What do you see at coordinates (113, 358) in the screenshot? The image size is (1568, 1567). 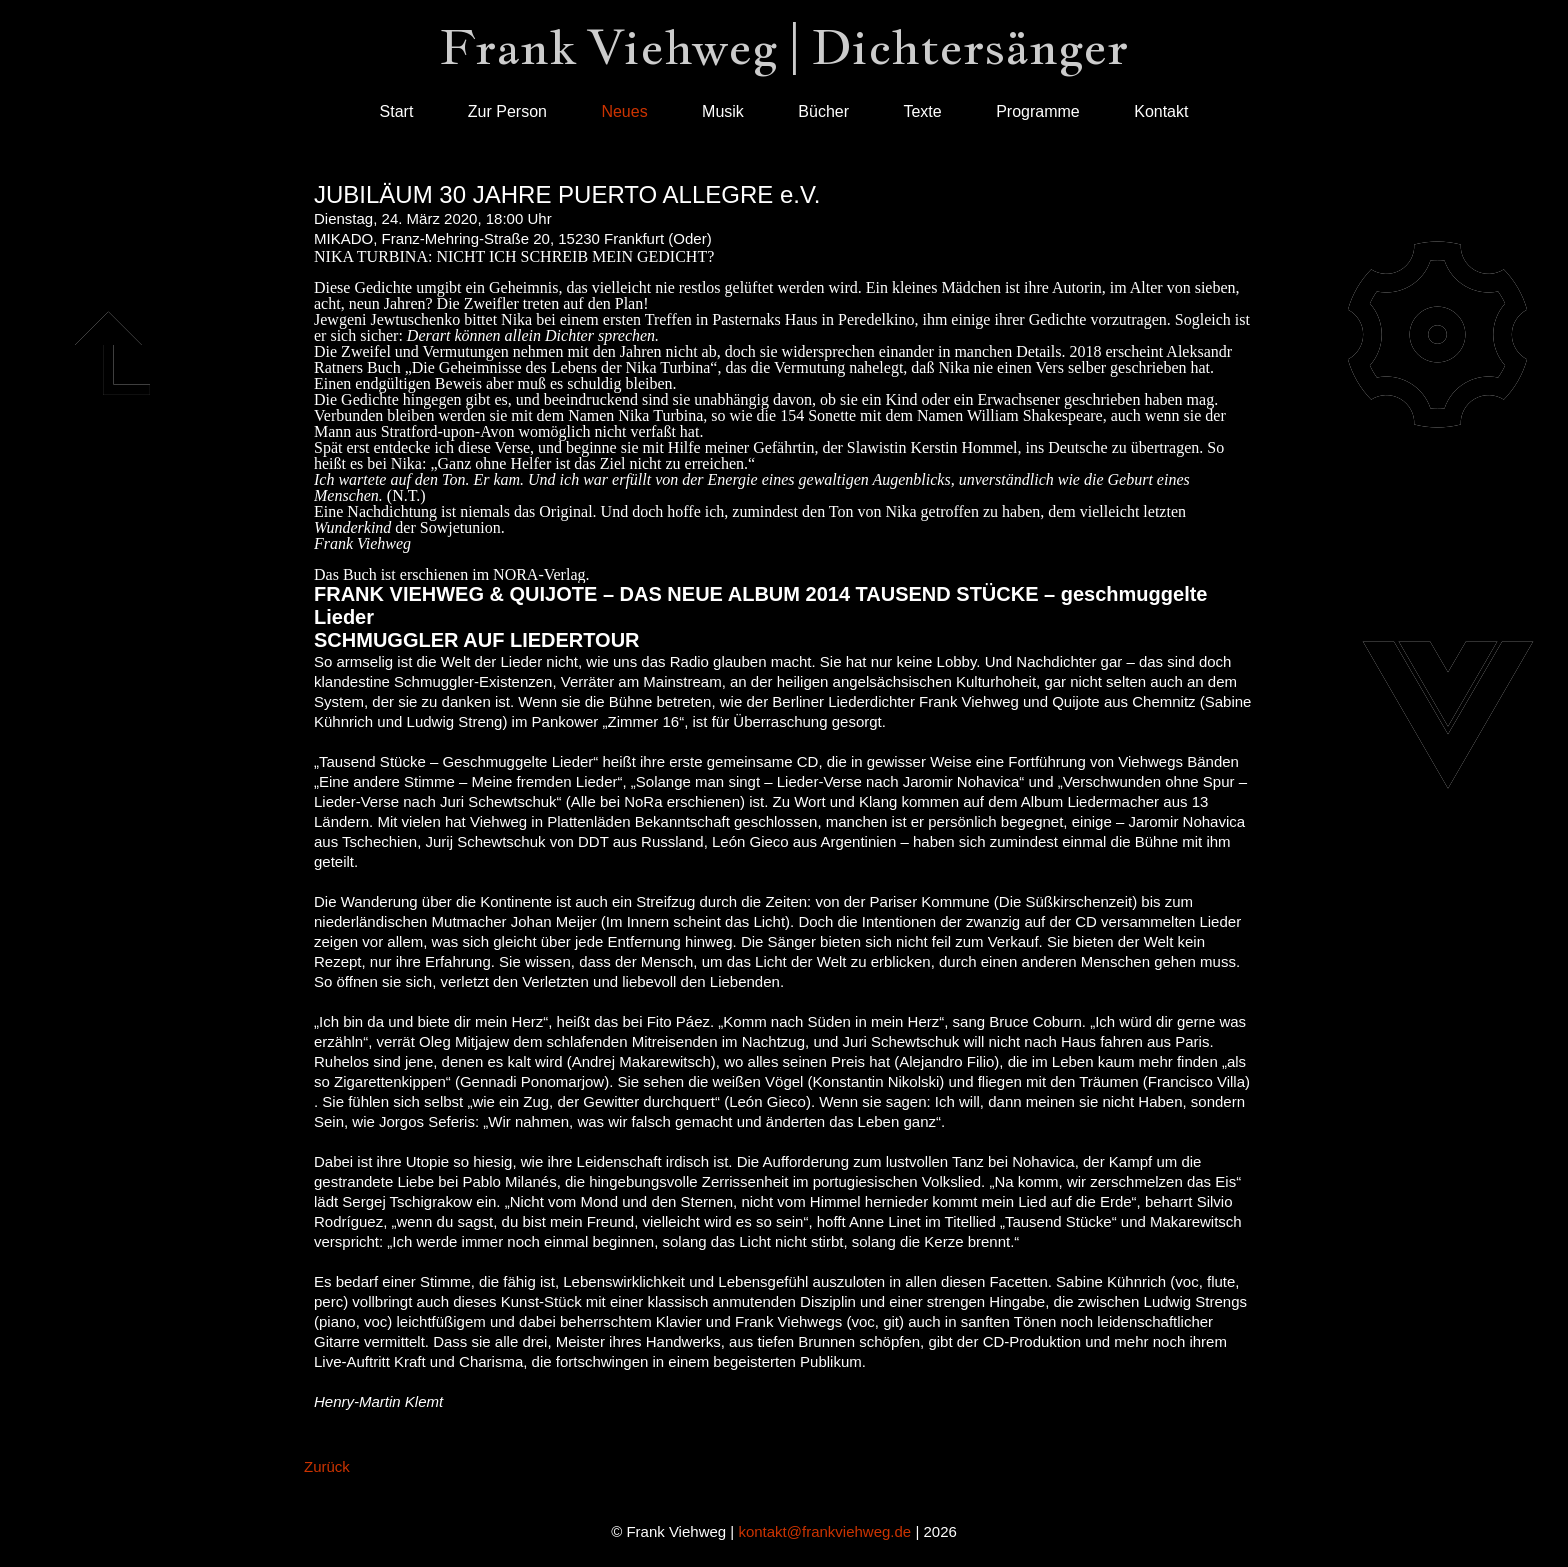 I see `go back and up to previous level` at bounding box center [113, 358].